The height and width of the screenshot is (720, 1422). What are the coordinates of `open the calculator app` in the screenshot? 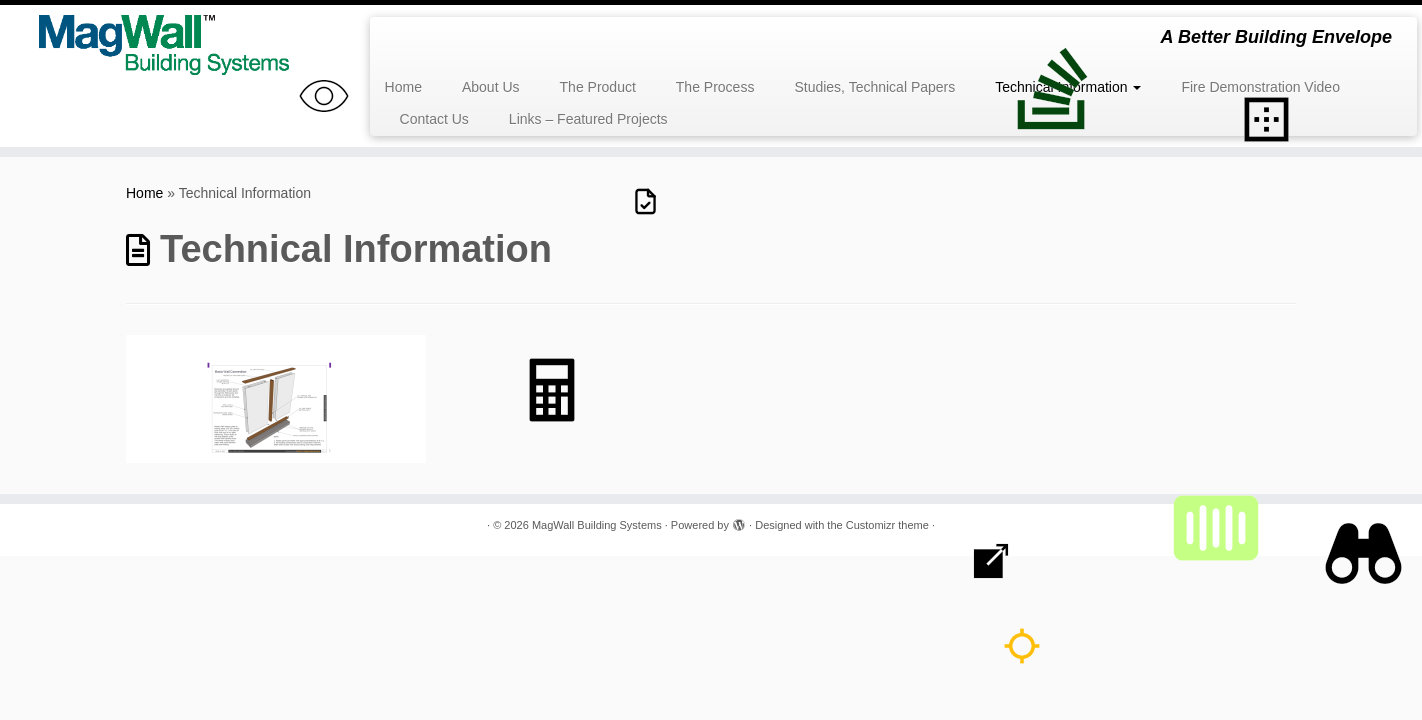 It's located at (552, 390).